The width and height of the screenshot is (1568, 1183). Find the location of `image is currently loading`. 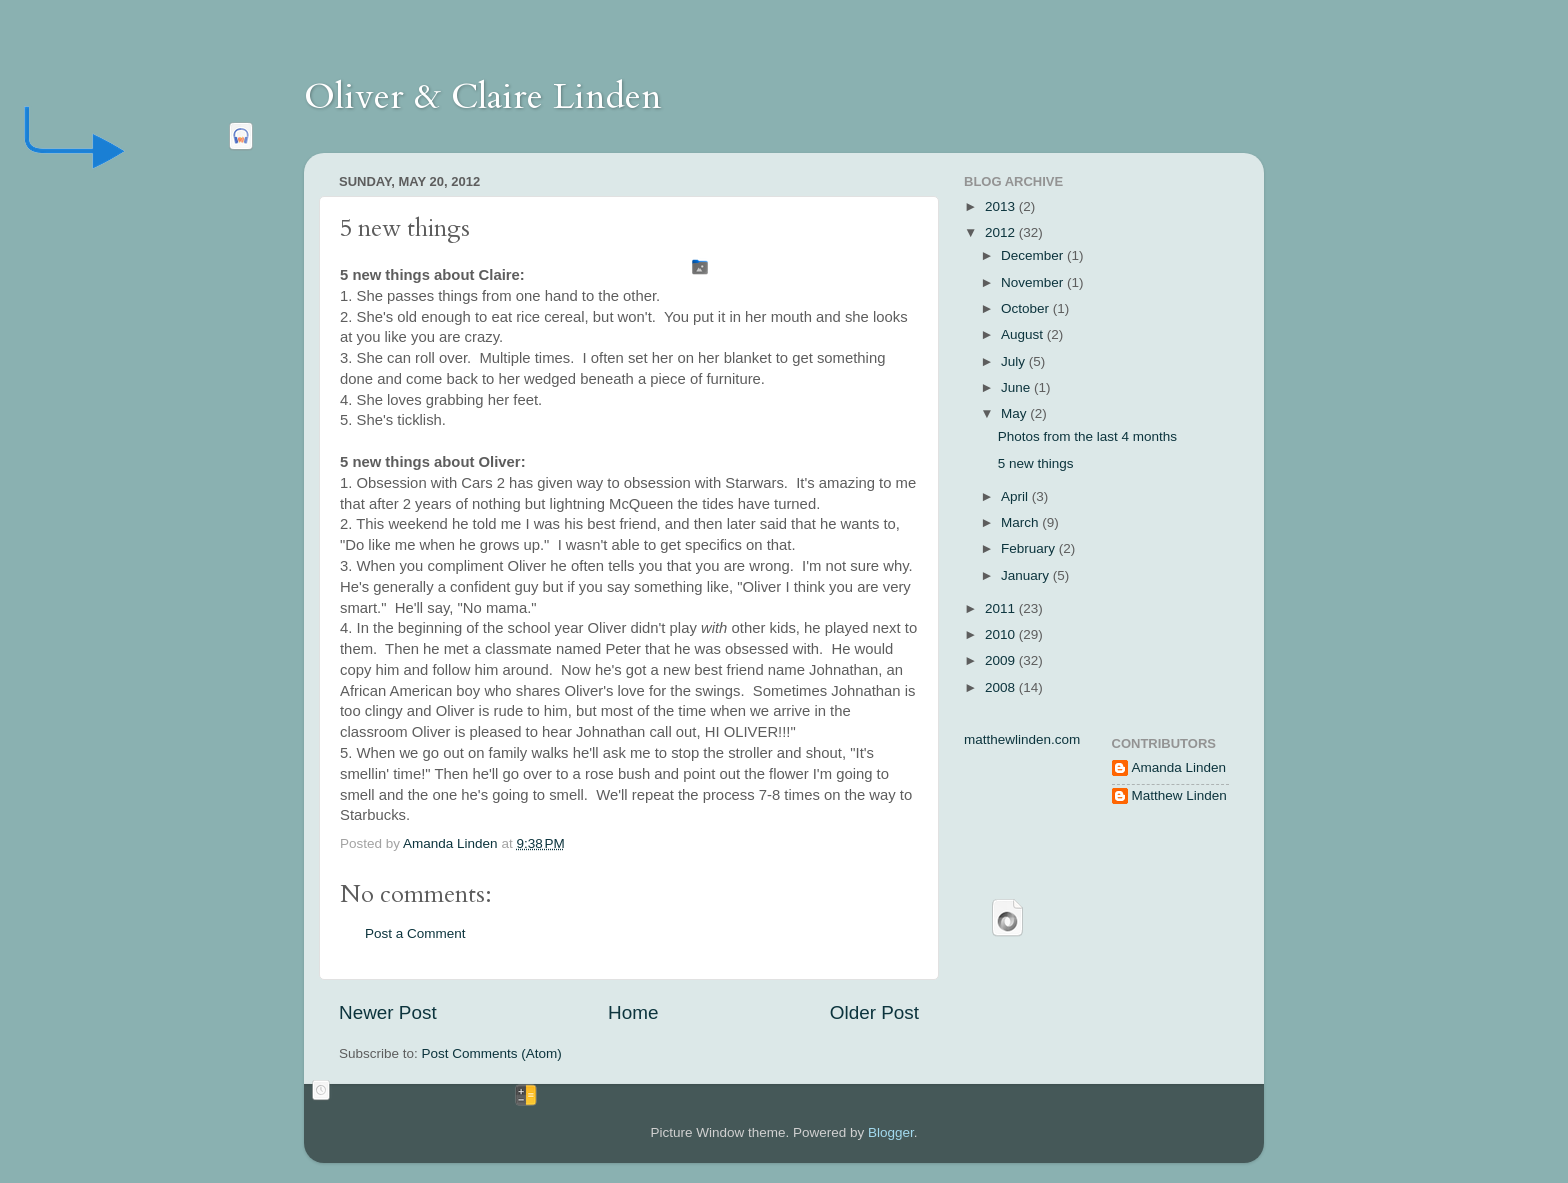

image is currently loading is located at coordinates (321, 1090).